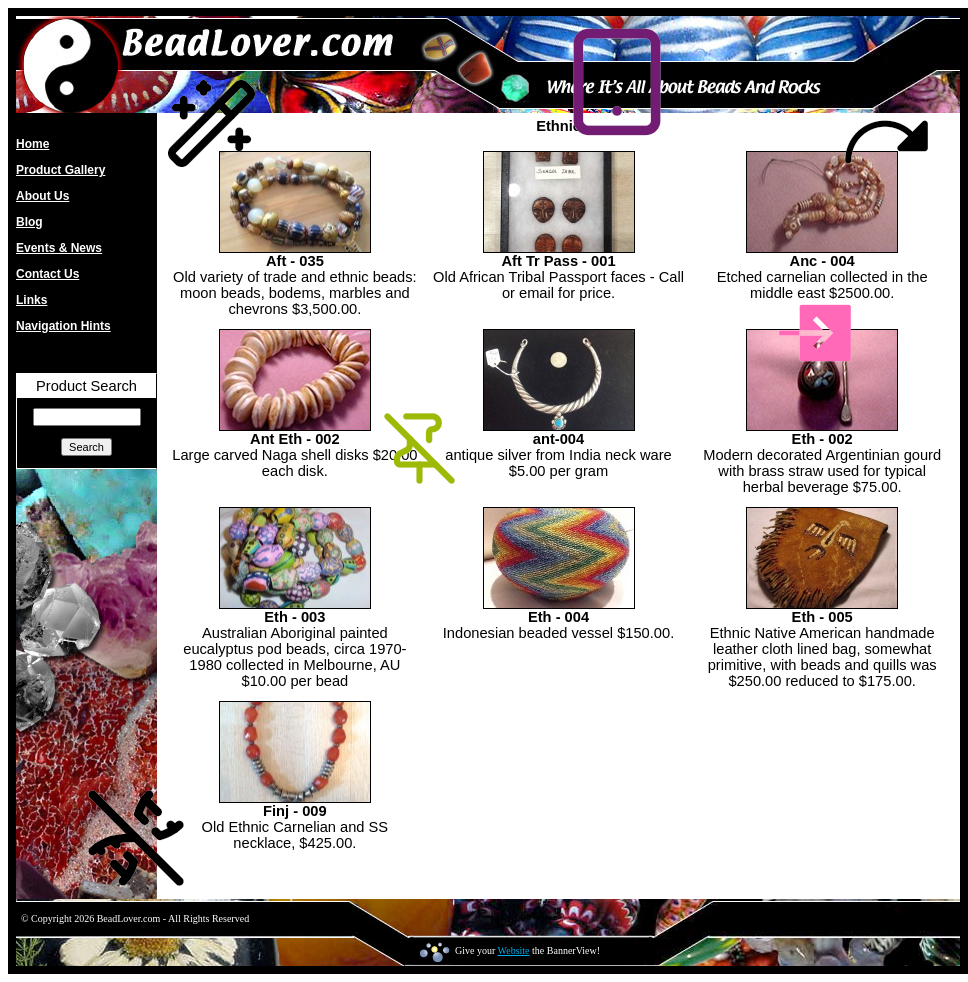 The image size is (968, 982). I want to click on apply magic or auto-enhance effects, so click(211, 123).